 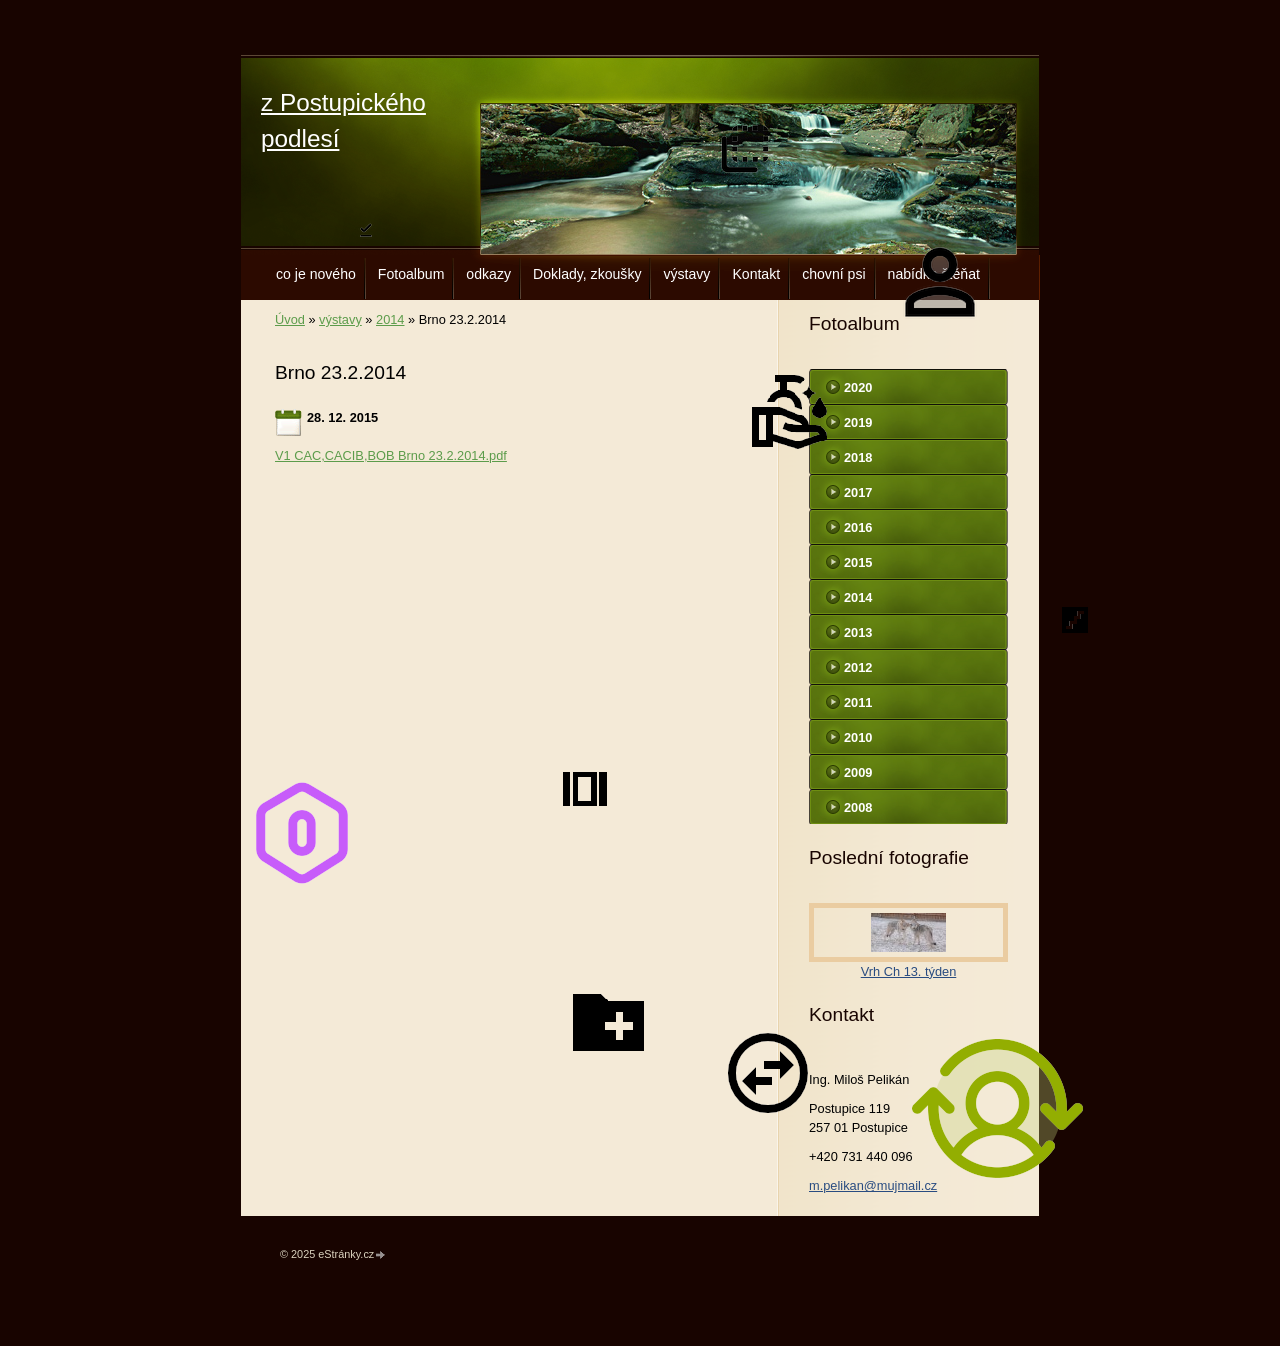 What do you see at coordinates (768, 1073) in the screenshot?
I see `swap or exchange items horizontally` at bounding box center [768, 1073].